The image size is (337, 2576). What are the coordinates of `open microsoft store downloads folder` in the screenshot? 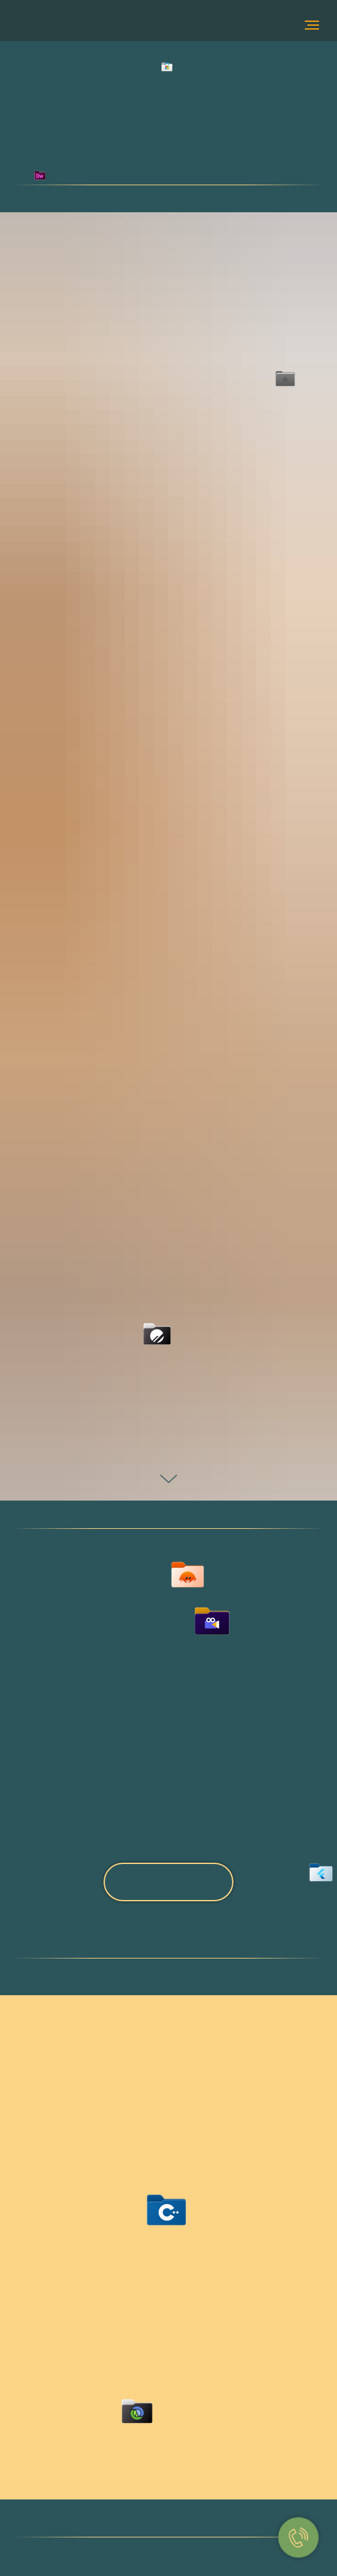 It's located at (167, 67).